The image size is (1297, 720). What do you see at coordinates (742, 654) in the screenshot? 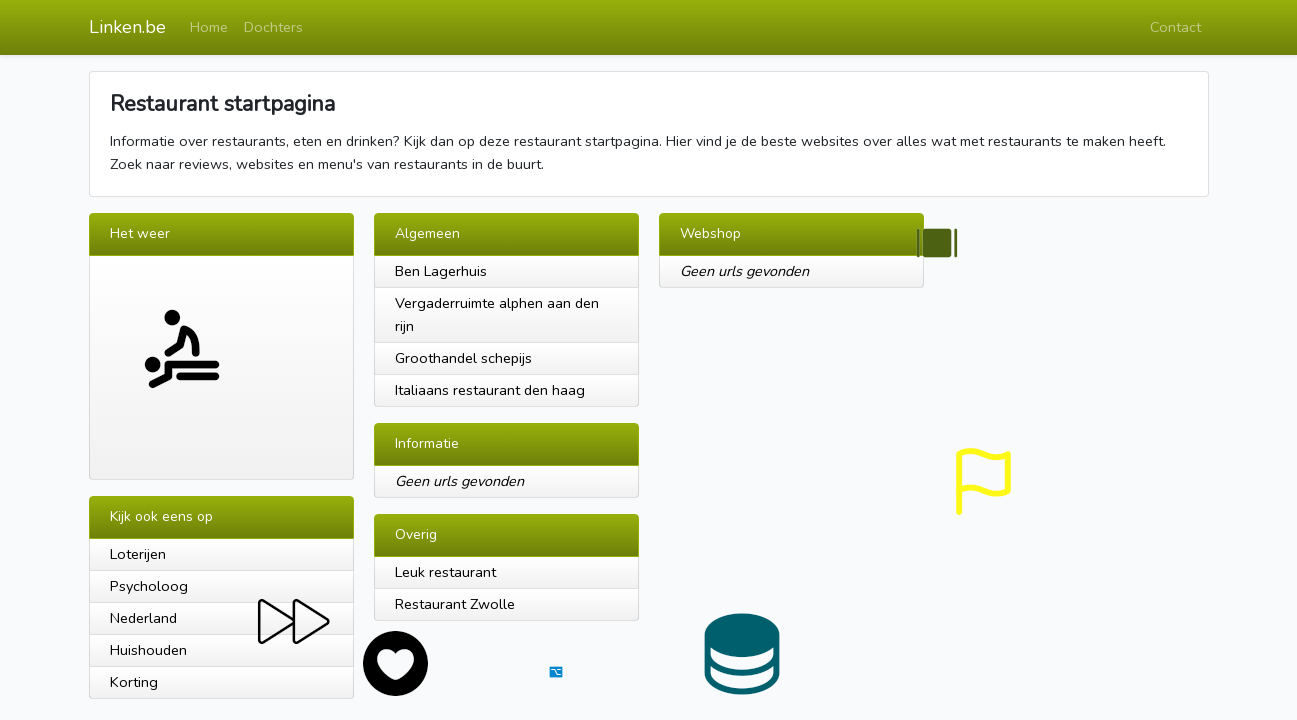
I see `access database or data storage` at bounding box center [742, 654].